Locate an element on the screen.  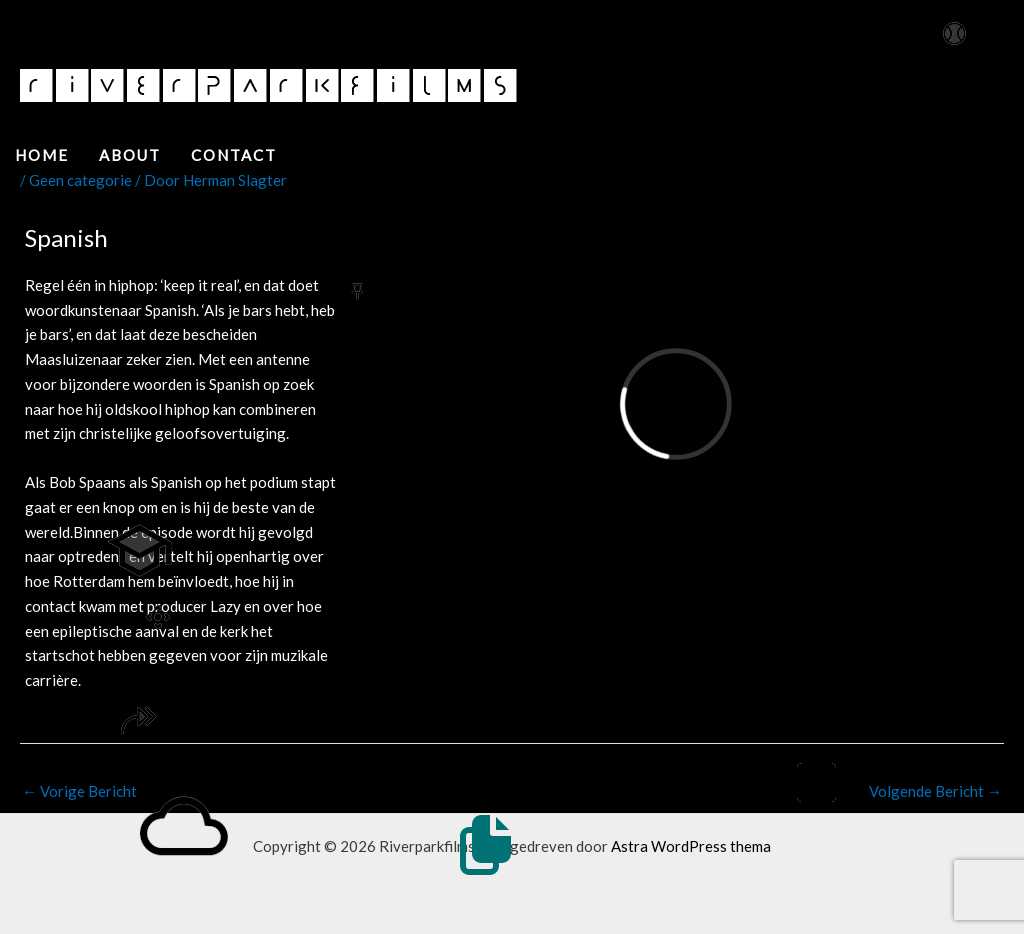
access your files and documents is located at coordinates (484, 845).